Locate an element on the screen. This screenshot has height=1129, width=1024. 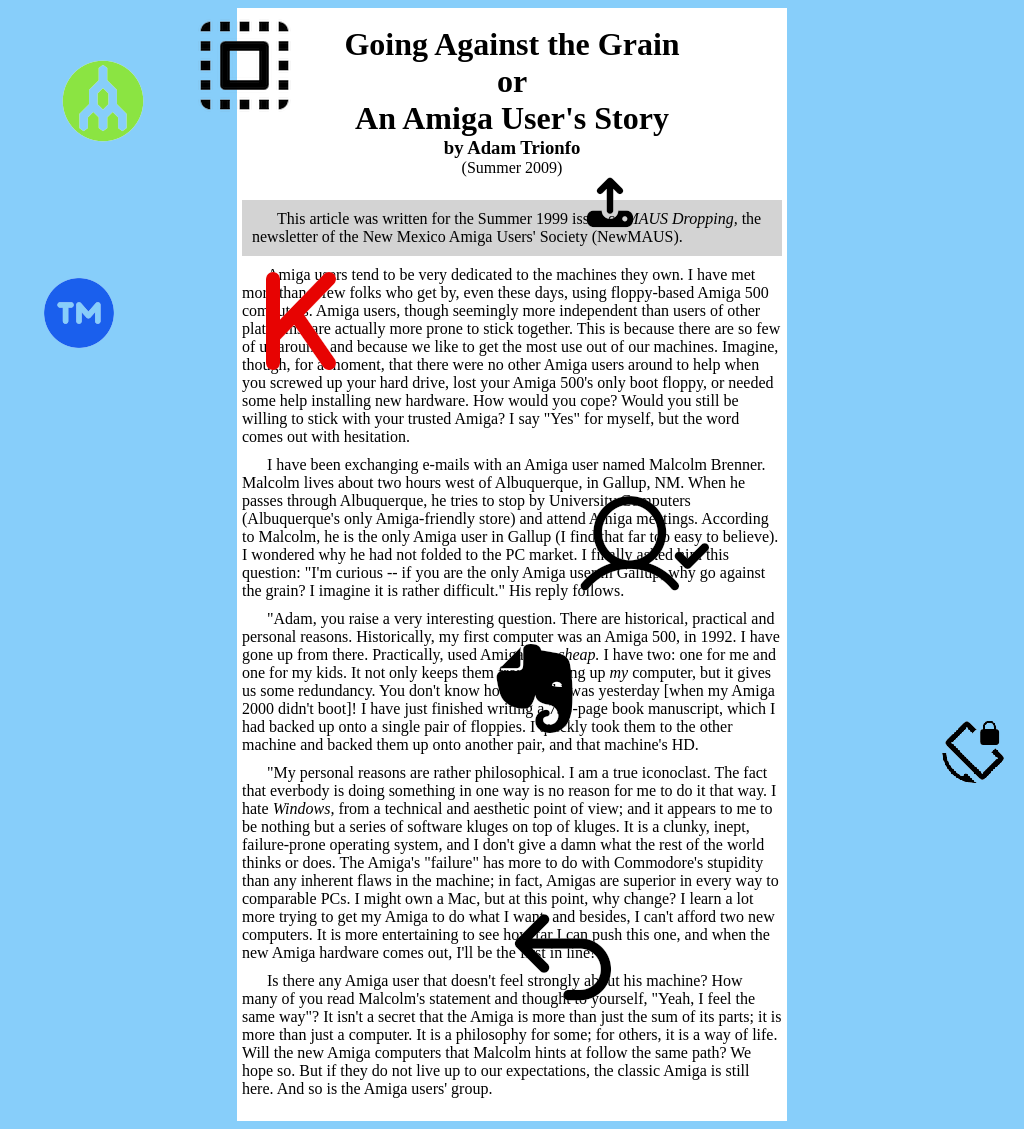
megaport brand logo is located at coordinates (103, 101).